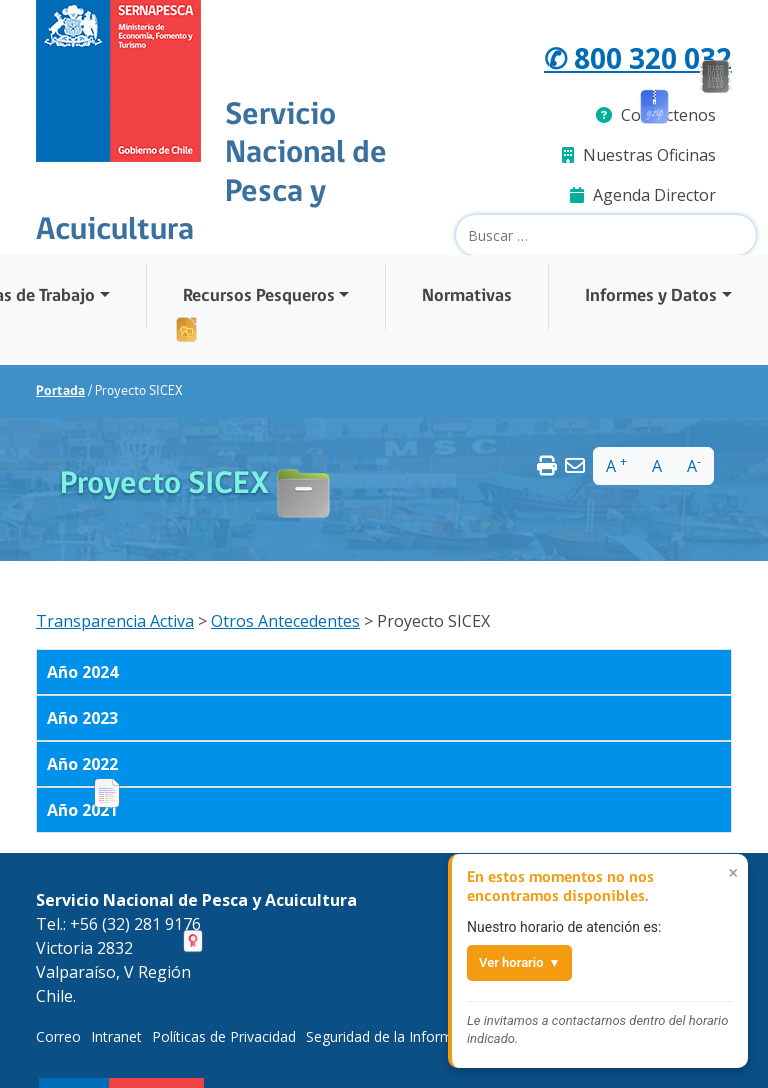 This screenshot has width=768, height=1088. What do you see at coordinates (715, 76) in the screenshot?
I see `firmware file type indicator` at bounding box center [715, 76].